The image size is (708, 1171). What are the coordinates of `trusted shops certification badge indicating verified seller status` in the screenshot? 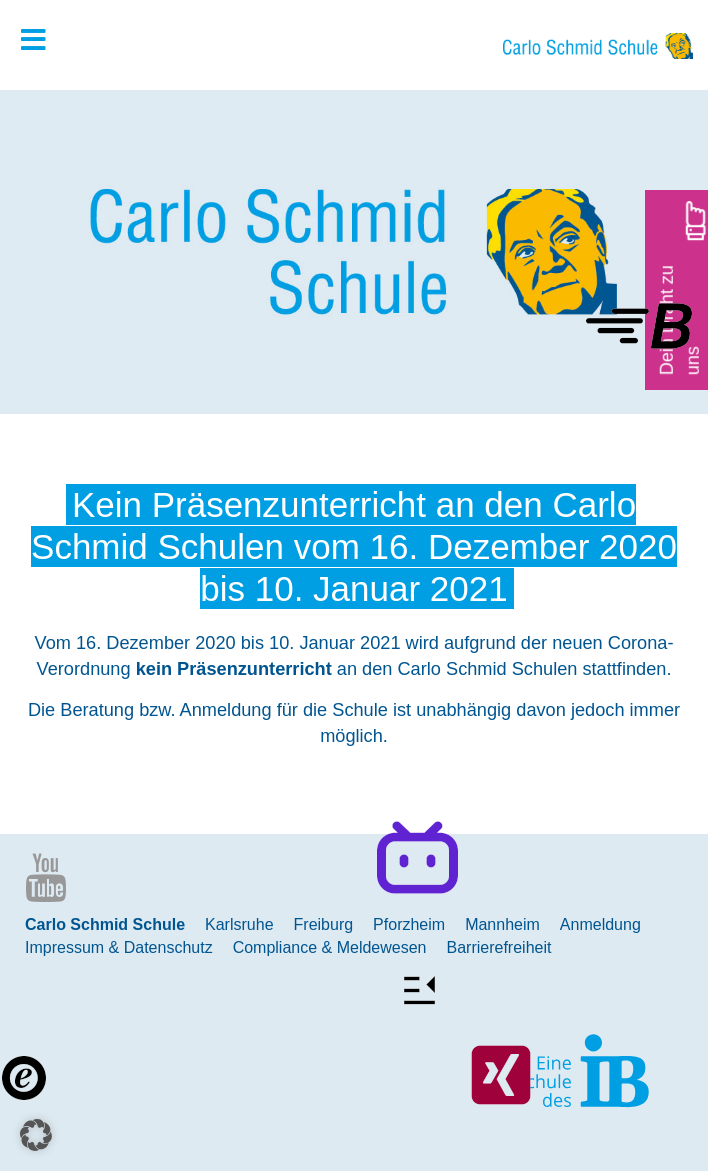 It's located at (24, 1078).